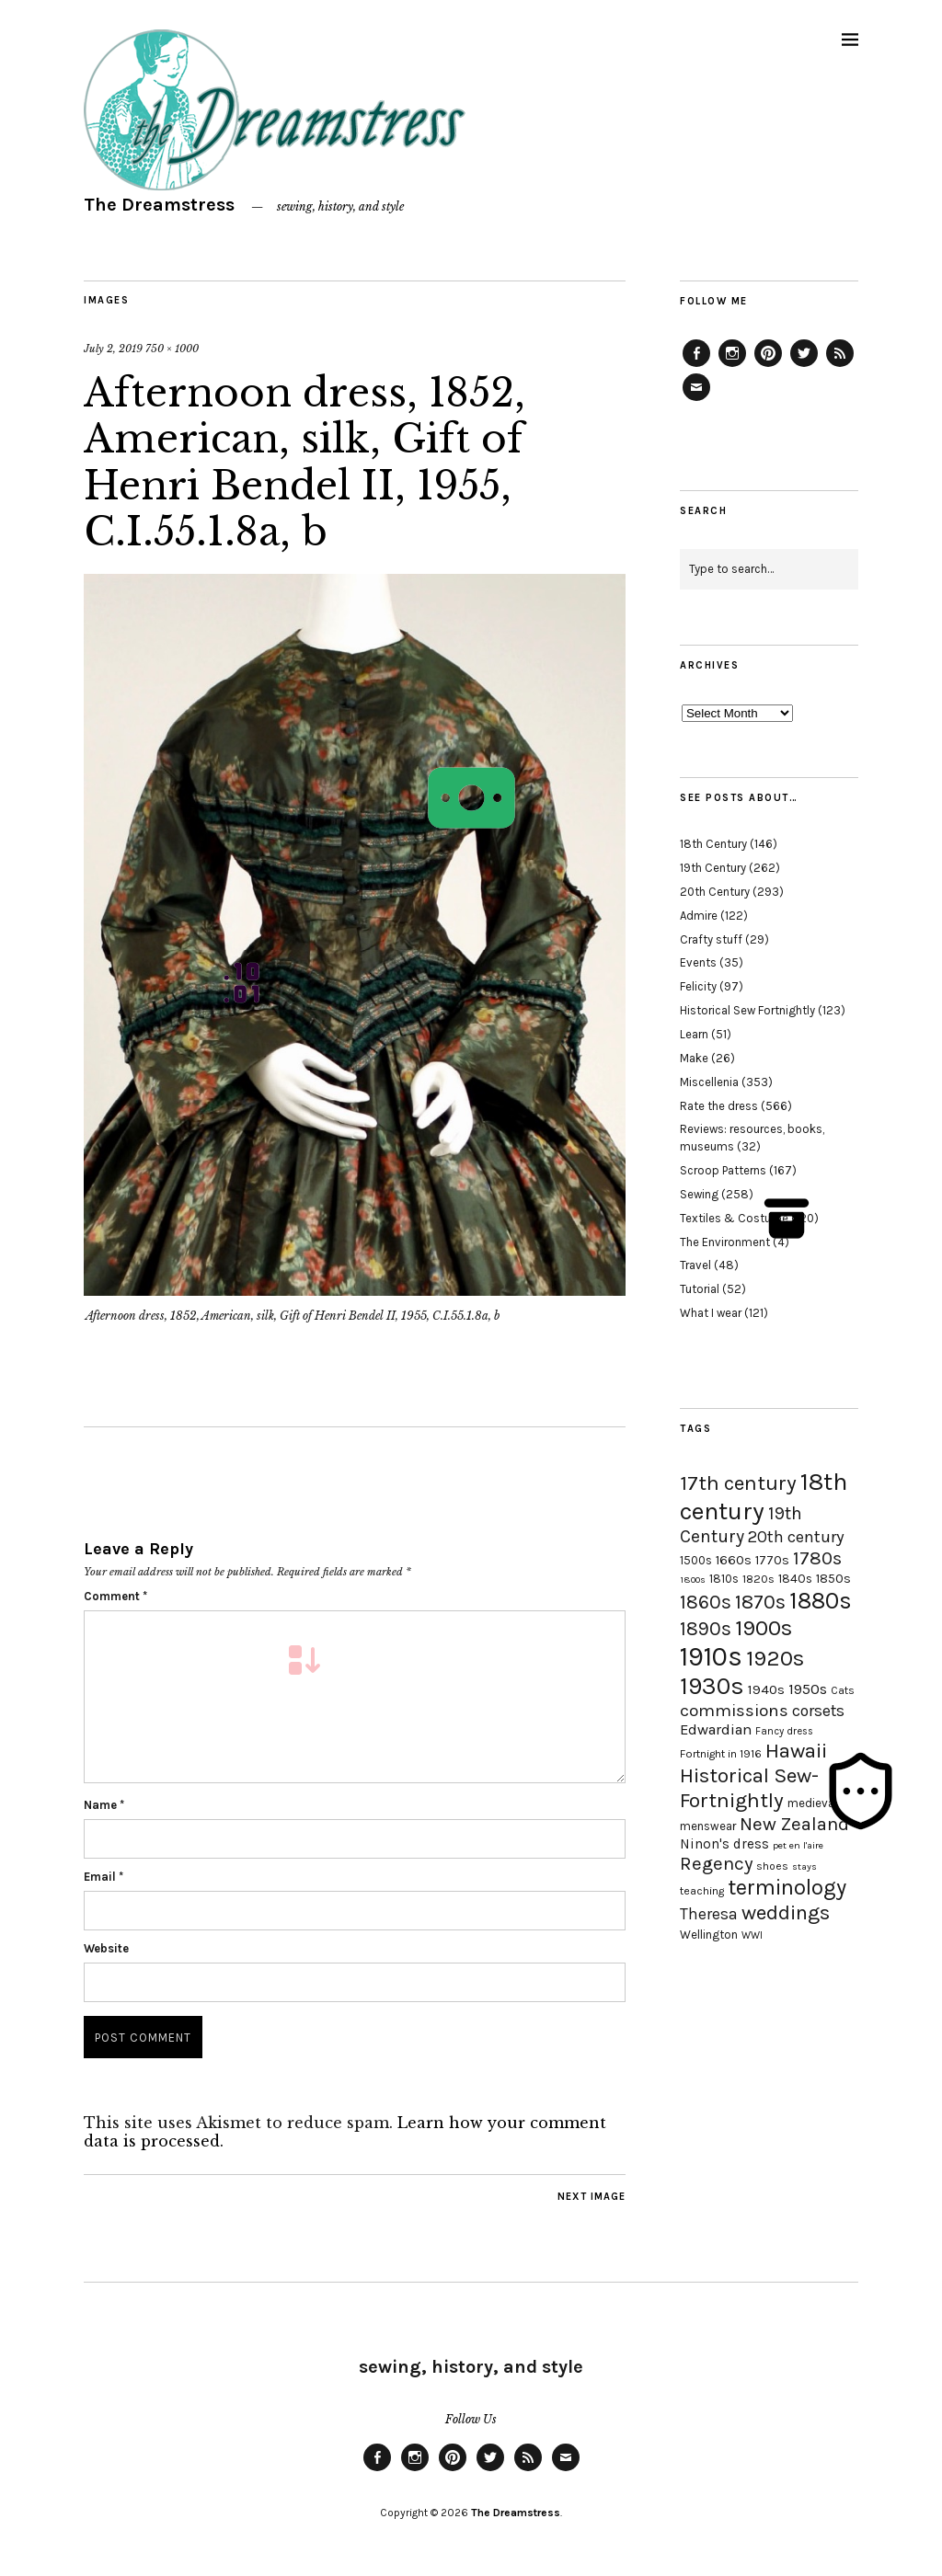 This screenshot has height=2576, width=942. Describe the element at coordinates (471, 797) in the screenshot. I see `make a payment or transaction` at that location.